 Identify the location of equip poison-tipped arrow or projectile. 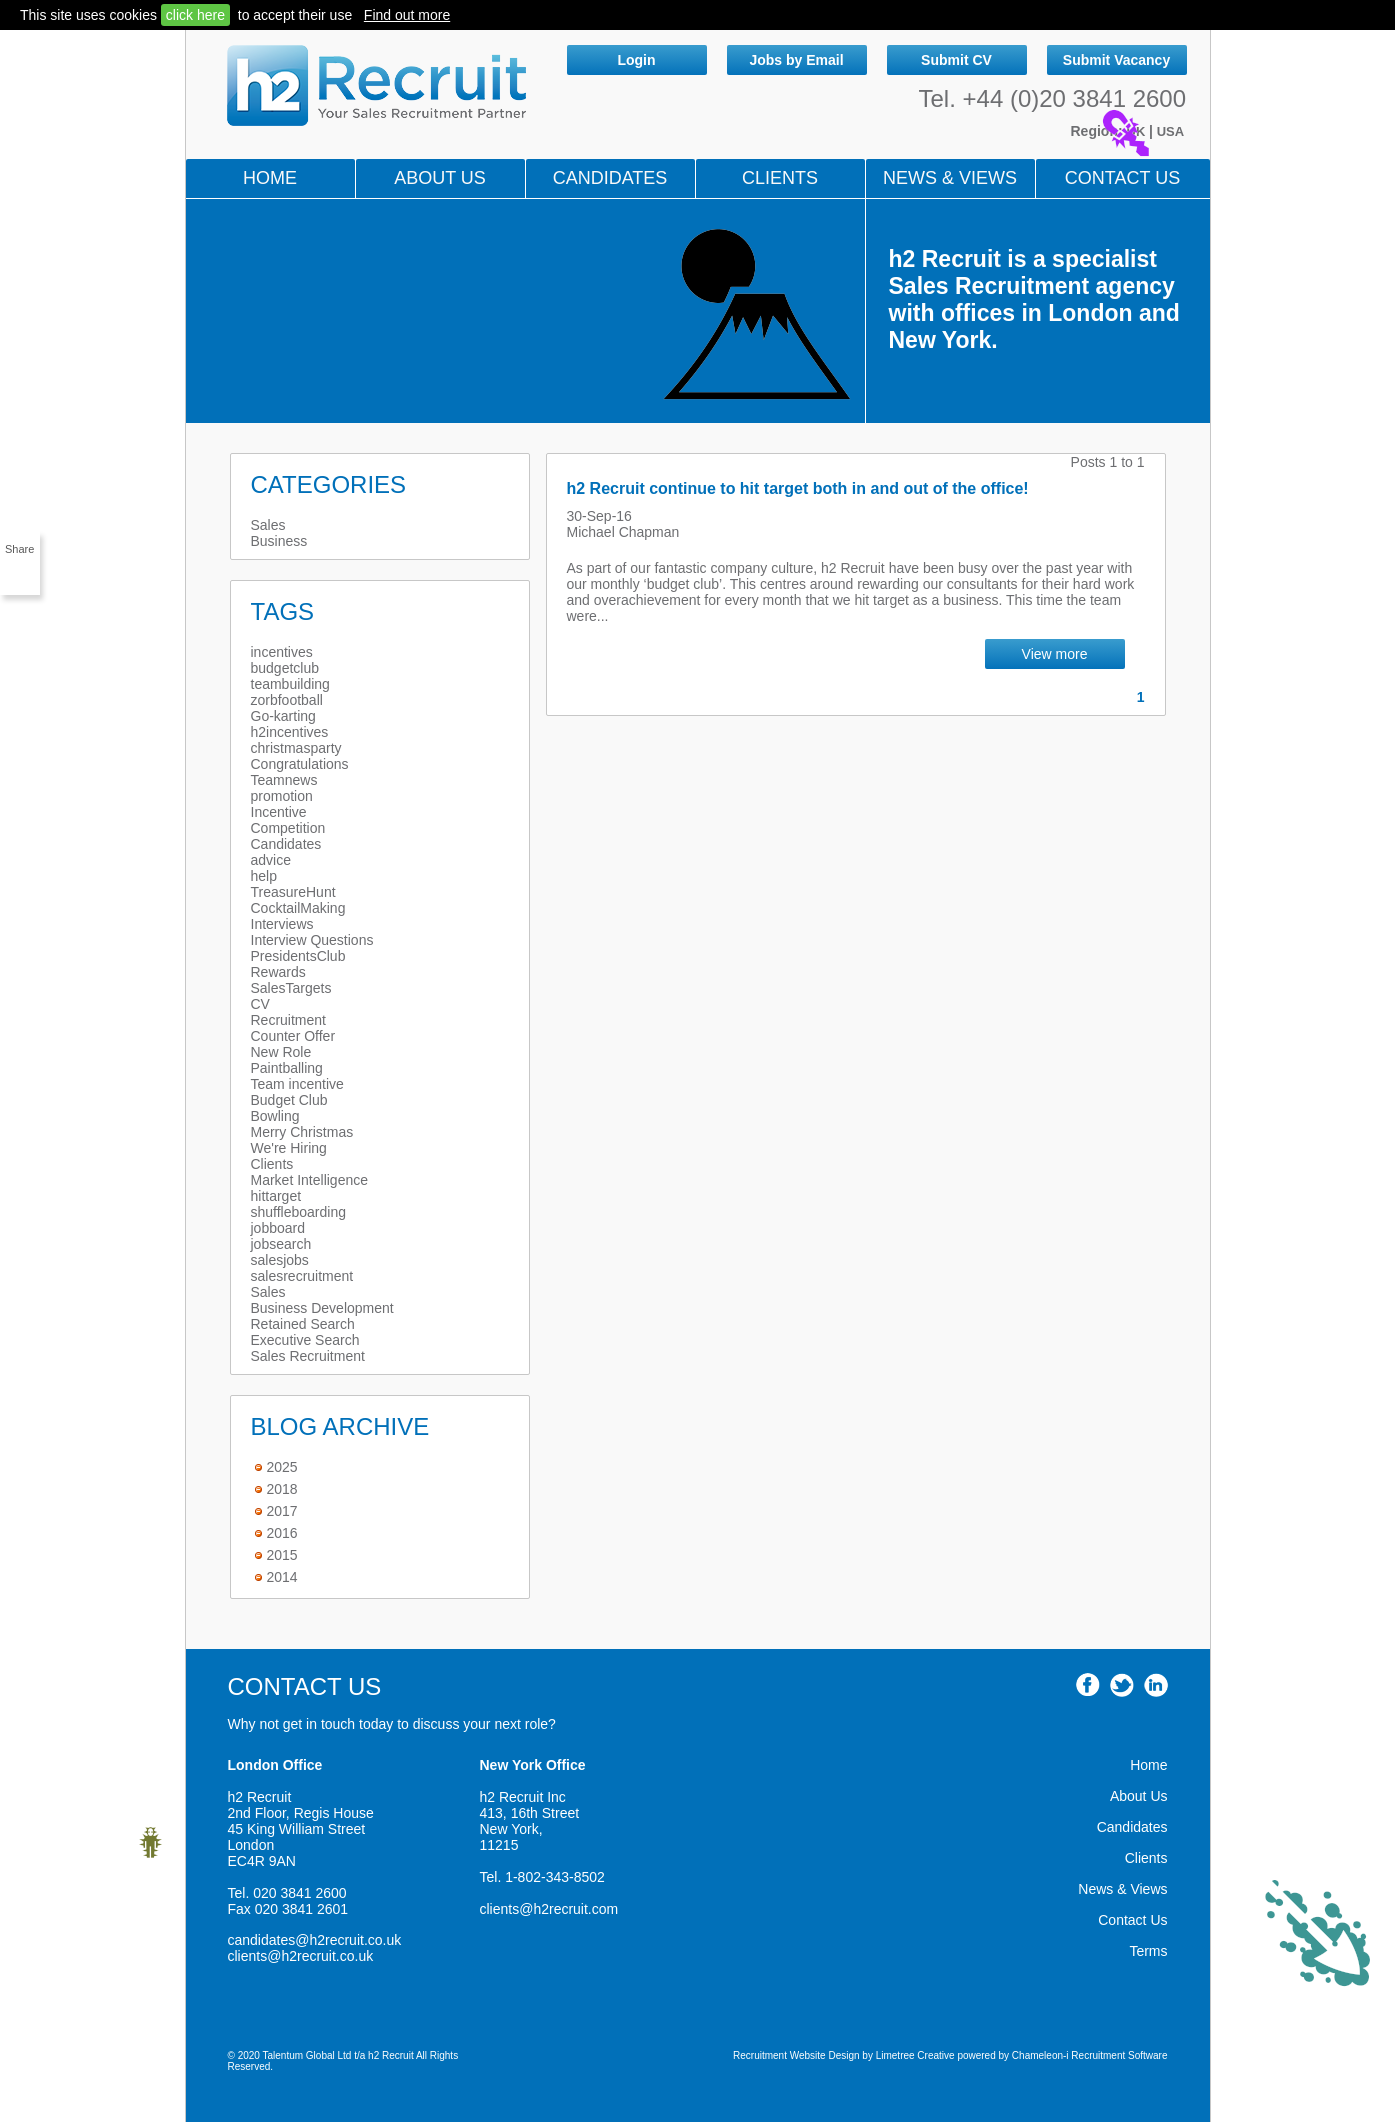
(1317, 1933).